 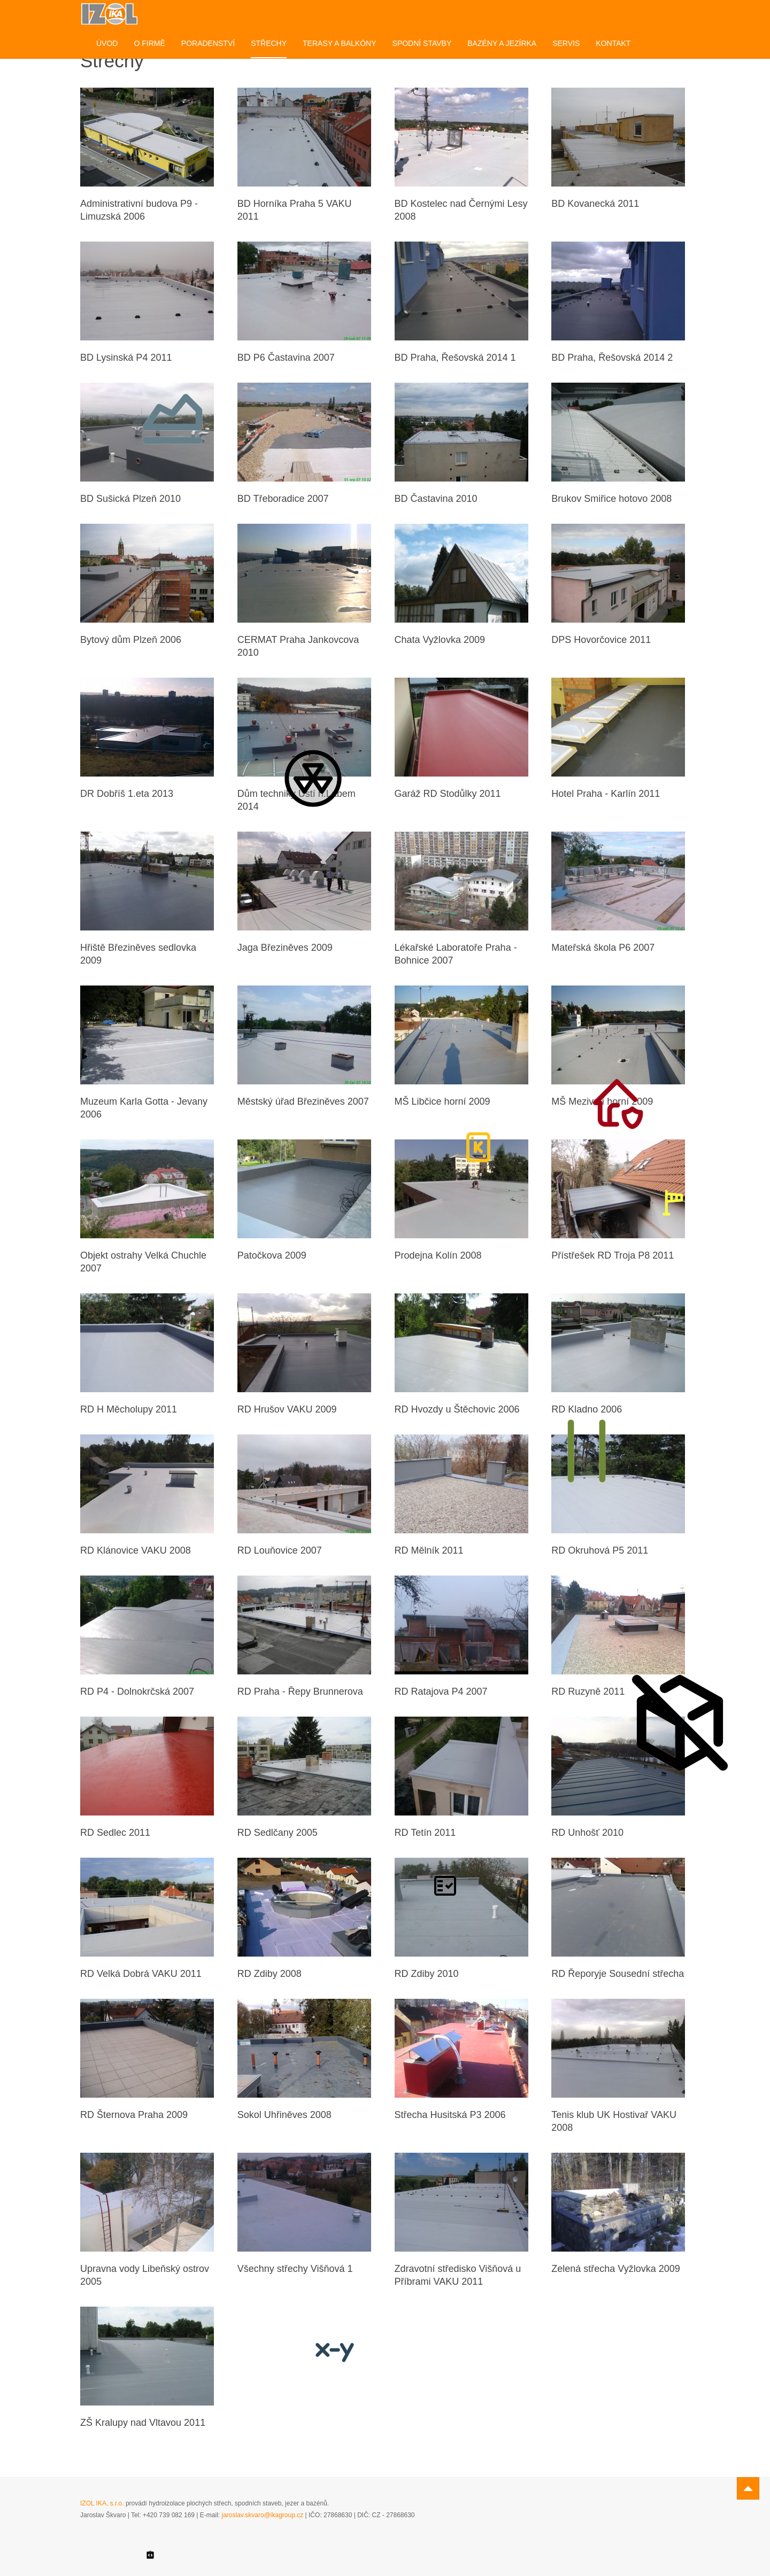 What do you see at coordinates (445, 1886) in the screenshot?
I see `verify or review checklist items` at bounding box center [445, 1886].